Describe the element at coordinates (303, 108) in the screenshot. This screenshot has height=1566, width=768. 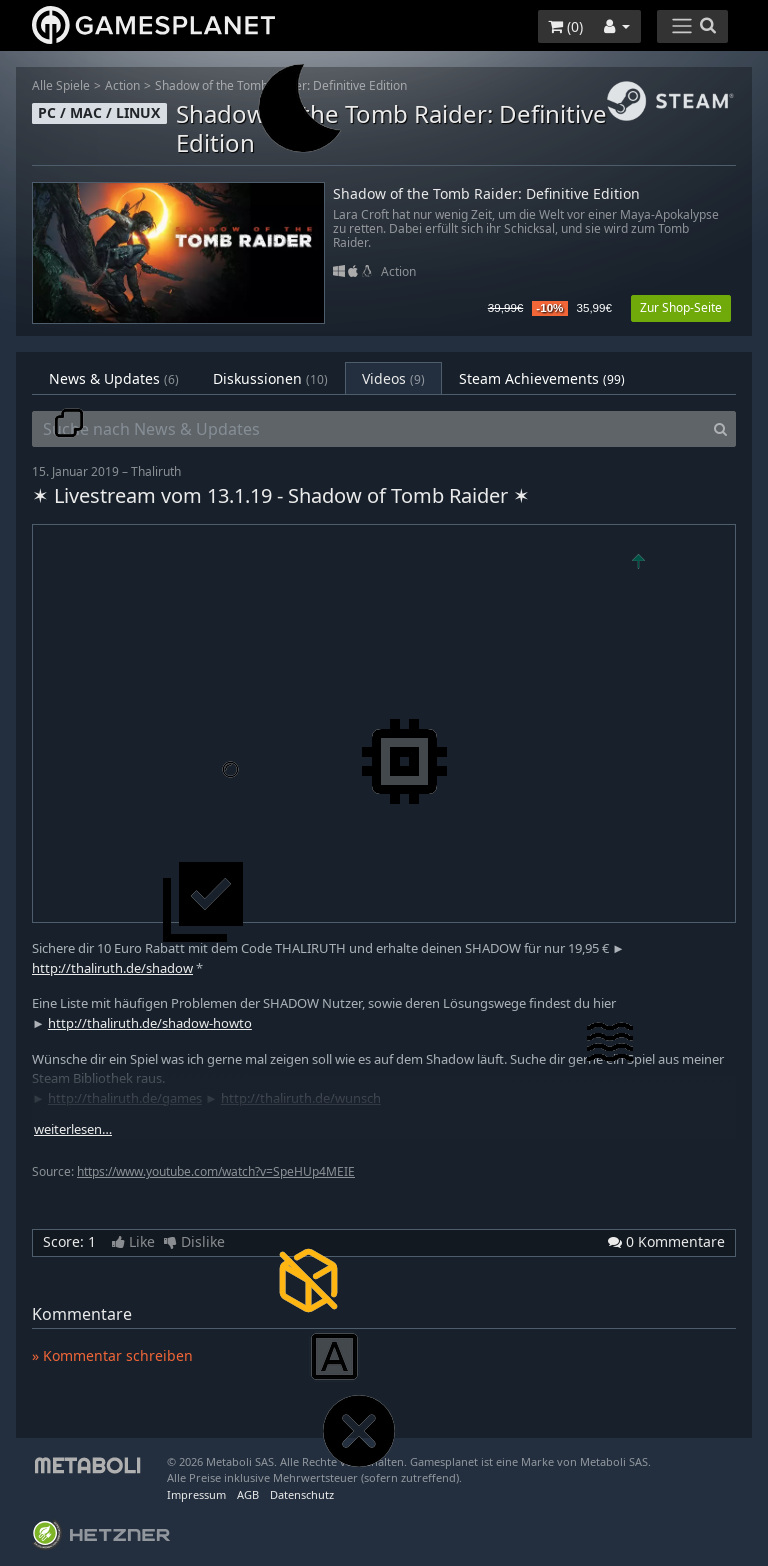
I see `enable bedtime or sleep mode` at that location.